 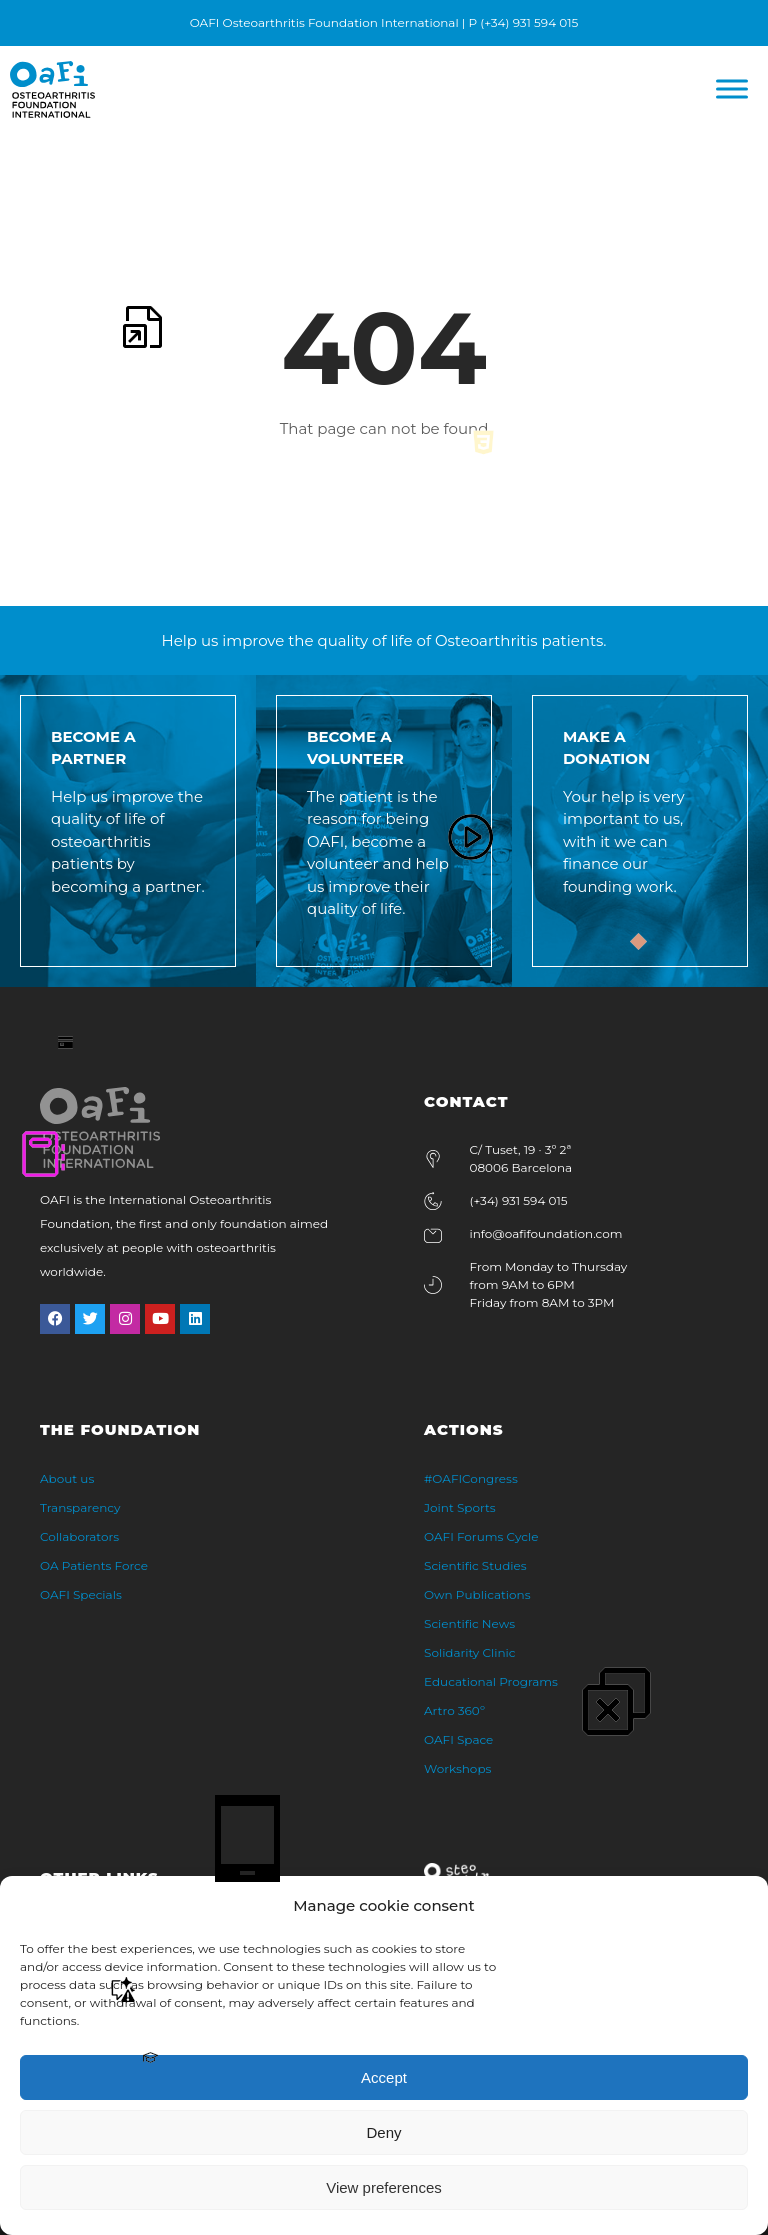 What do you see at coordinates (122, 1989) in the screenshot?
I see `AI chat feature experiencing an issue or error` at bounding box center [122, 1989].